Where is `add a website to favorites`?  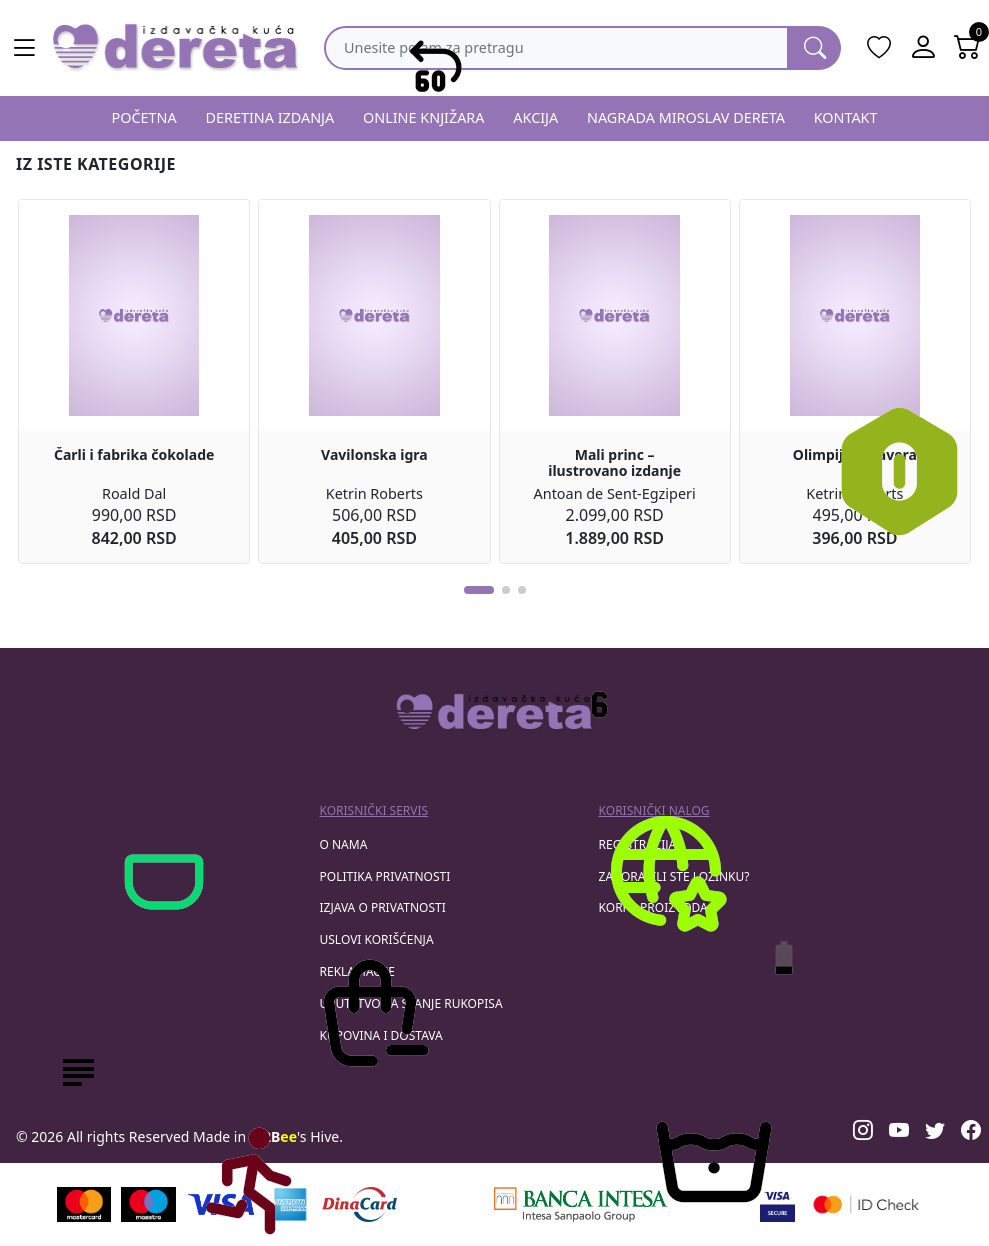 add a website to favorites is located at coordinates (666, 871).